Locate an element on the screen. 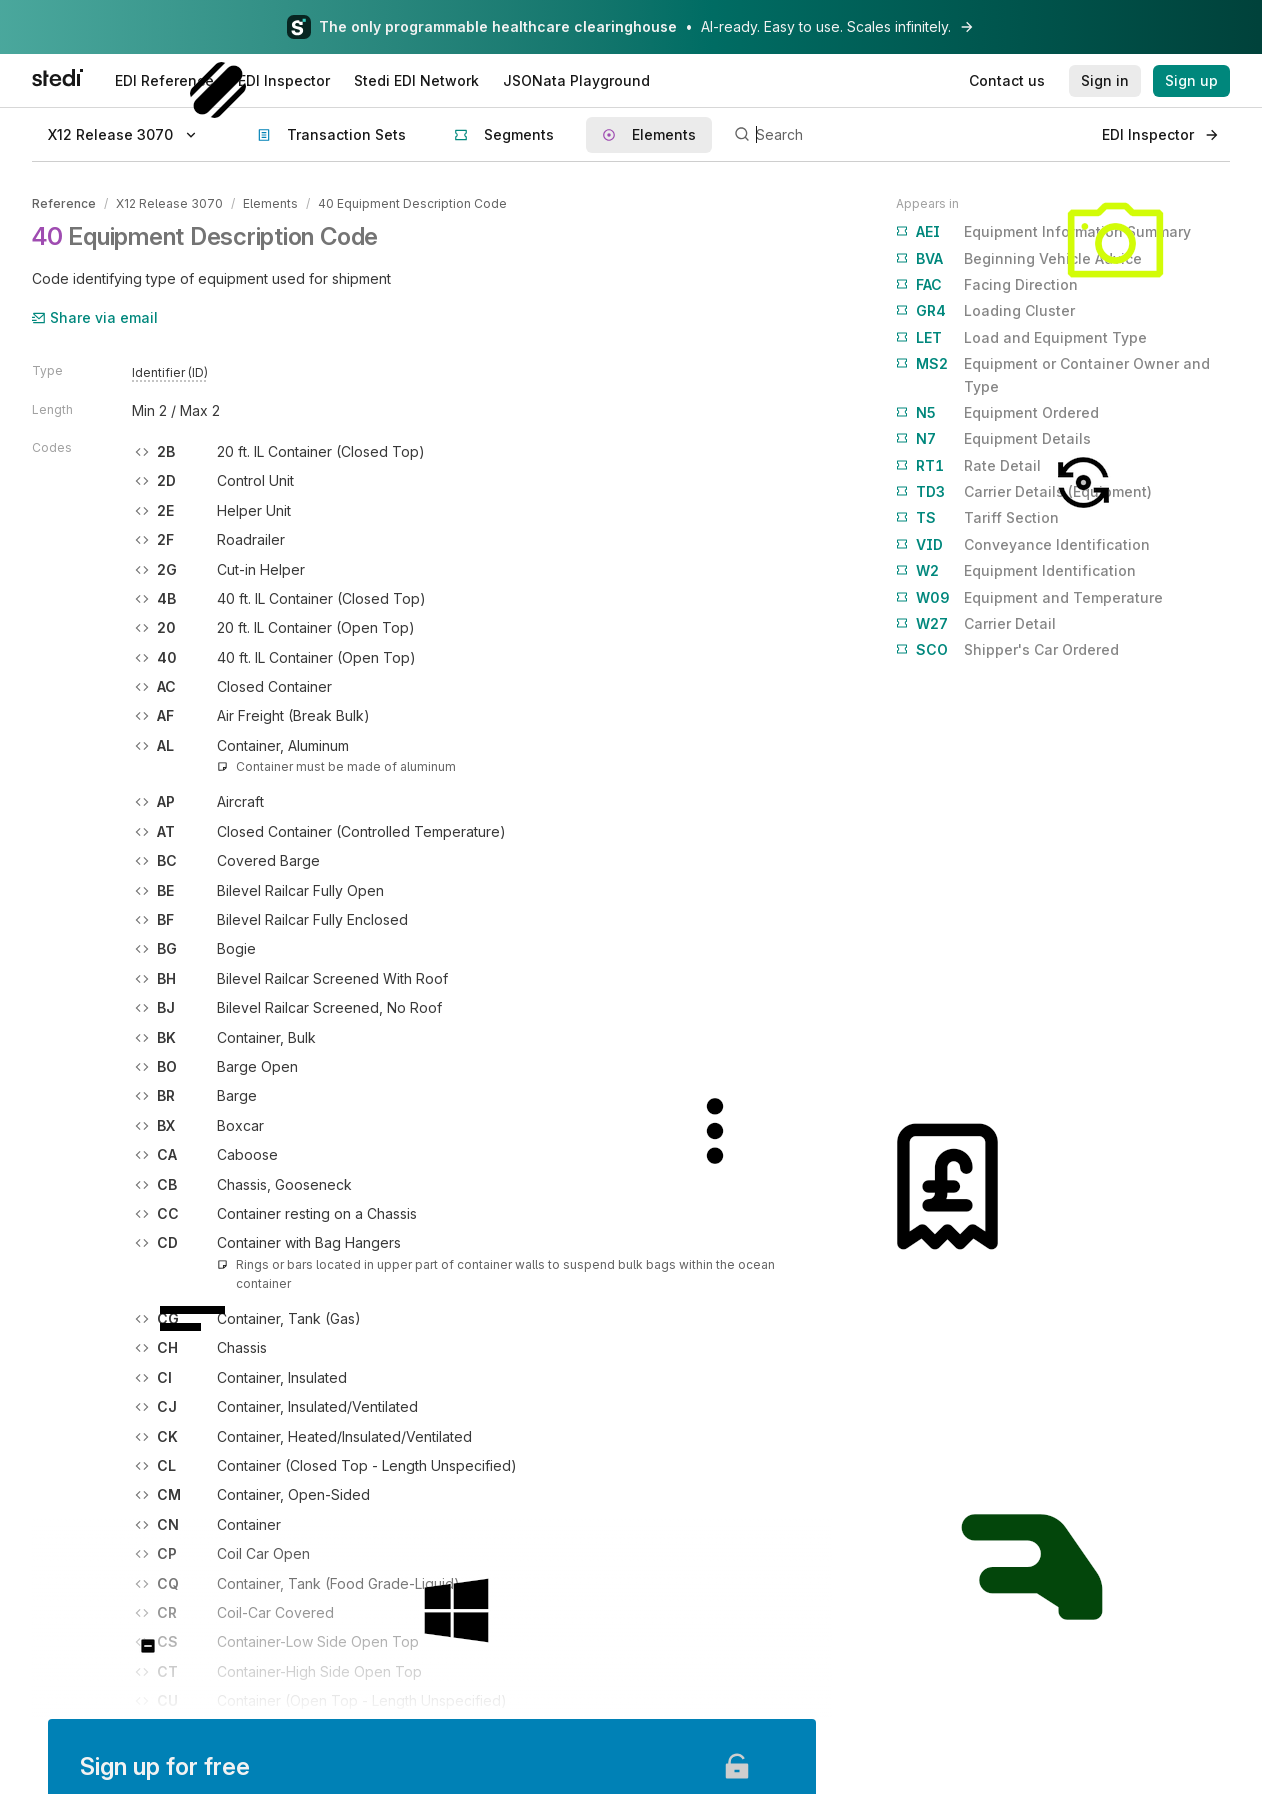 The height and width of the screenshot is (1794, 1262). enter a short text response is located at coordinates (192, 1318).